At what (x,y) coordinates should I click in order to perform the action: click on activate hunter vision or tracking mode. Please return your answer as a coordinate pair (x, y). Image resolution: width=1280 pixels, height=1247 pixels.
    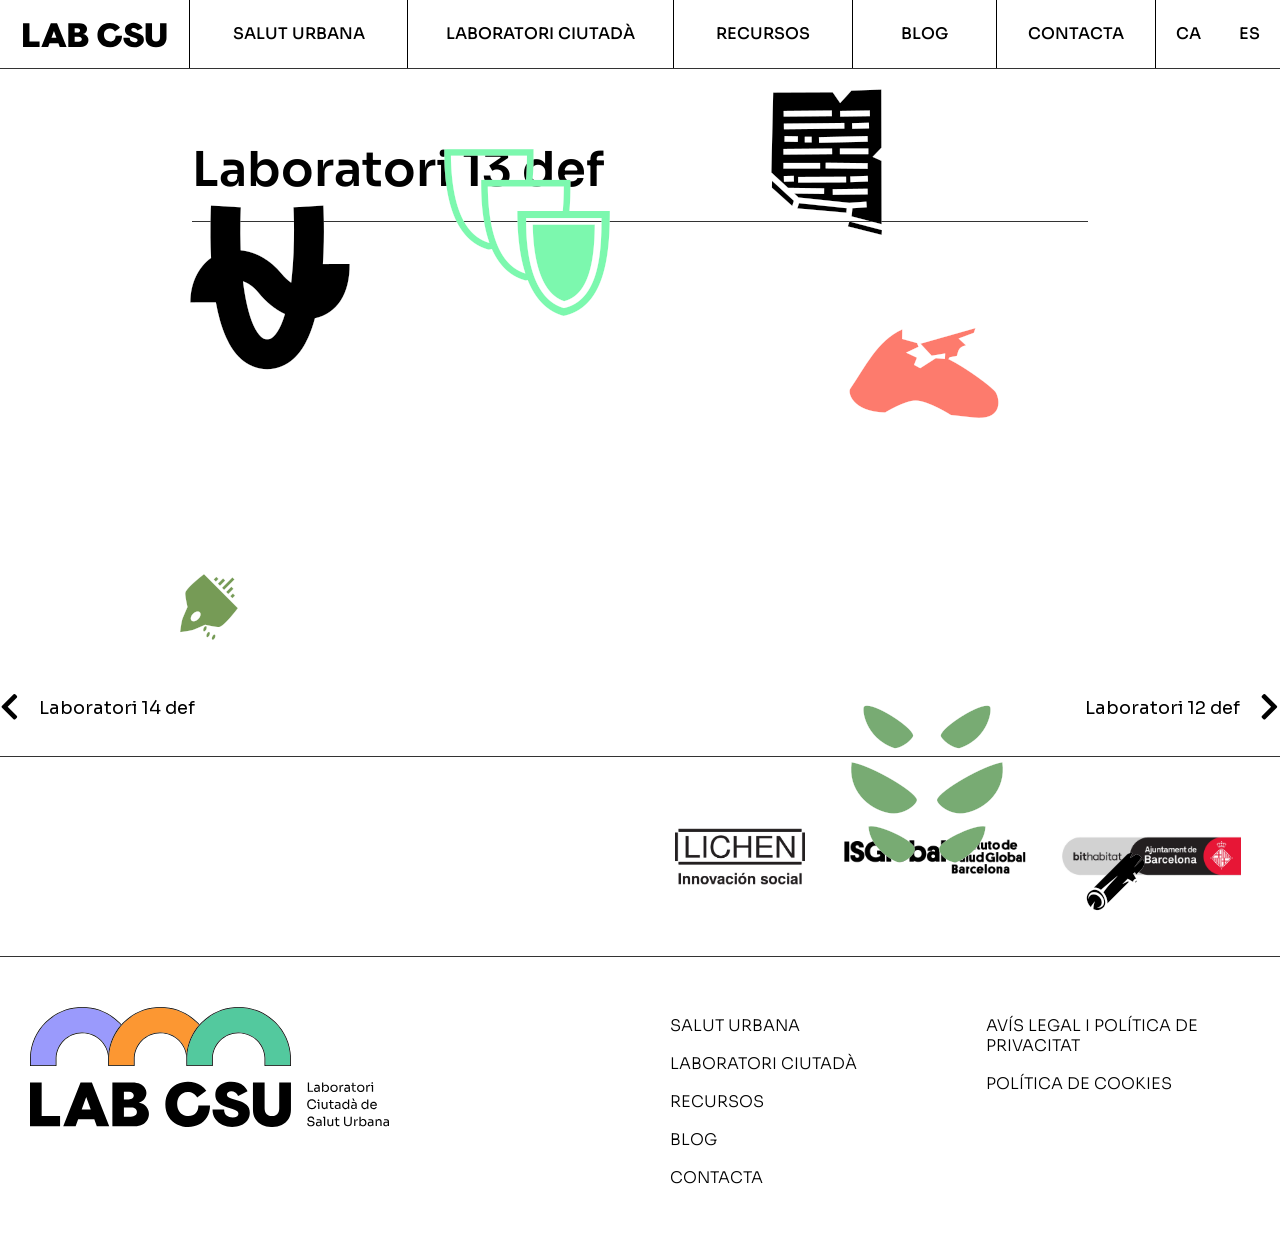
    Looking at the image, I should click on (927, 784).